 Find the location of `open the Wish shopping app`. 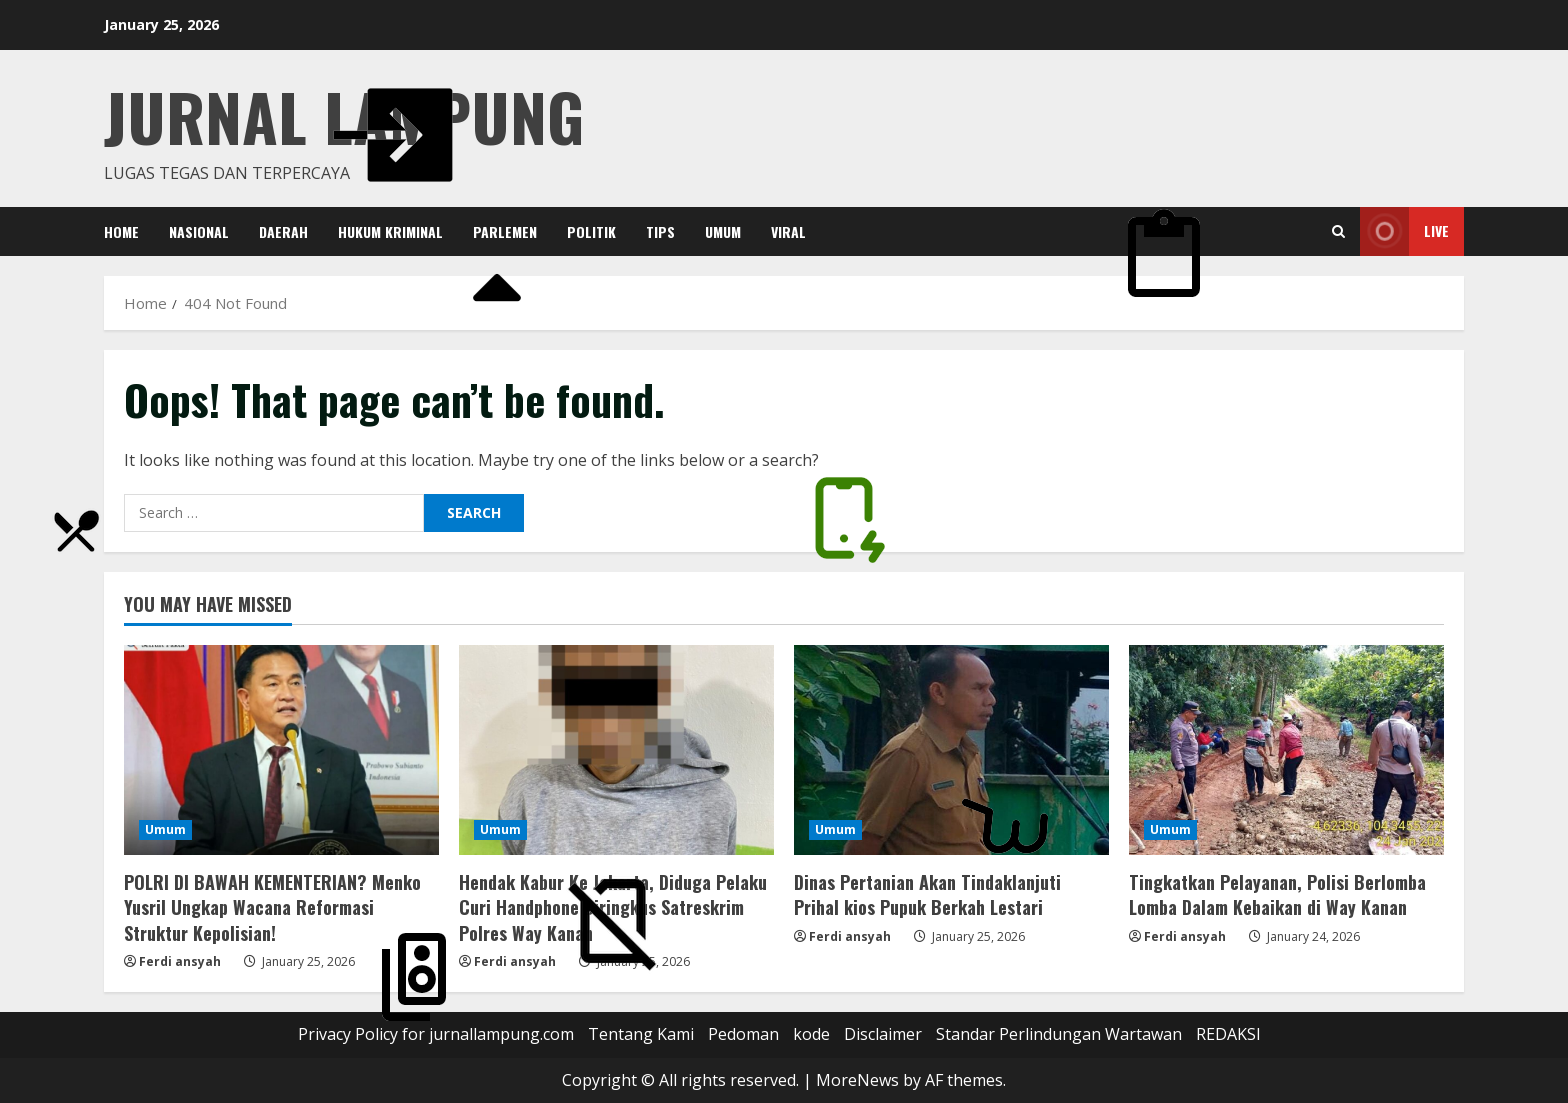

open the Wish shopping app is located at coordinates (1005, 826).